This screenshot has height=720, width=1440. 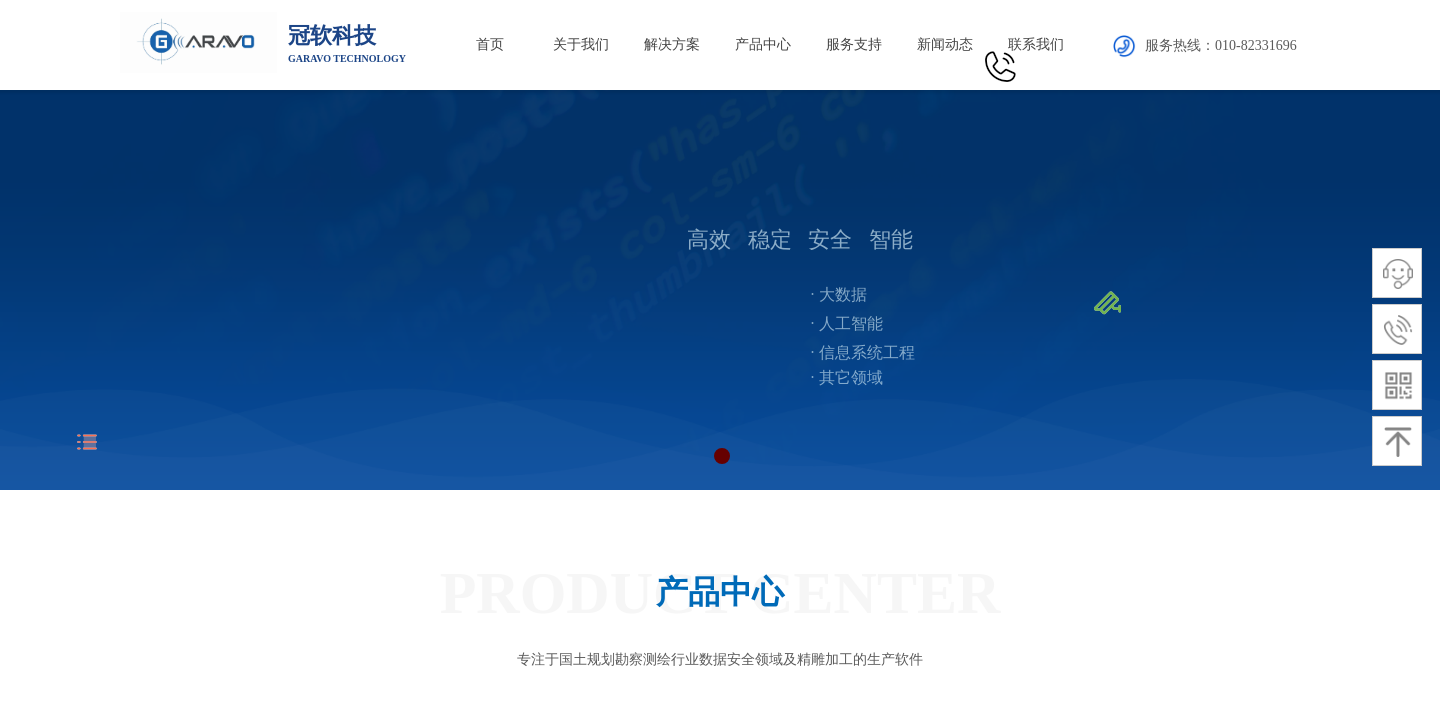 What do you see at coordinates (1001, 66) in the screenshot?
I see `make a phone call` at bounding box center [1001, 66].